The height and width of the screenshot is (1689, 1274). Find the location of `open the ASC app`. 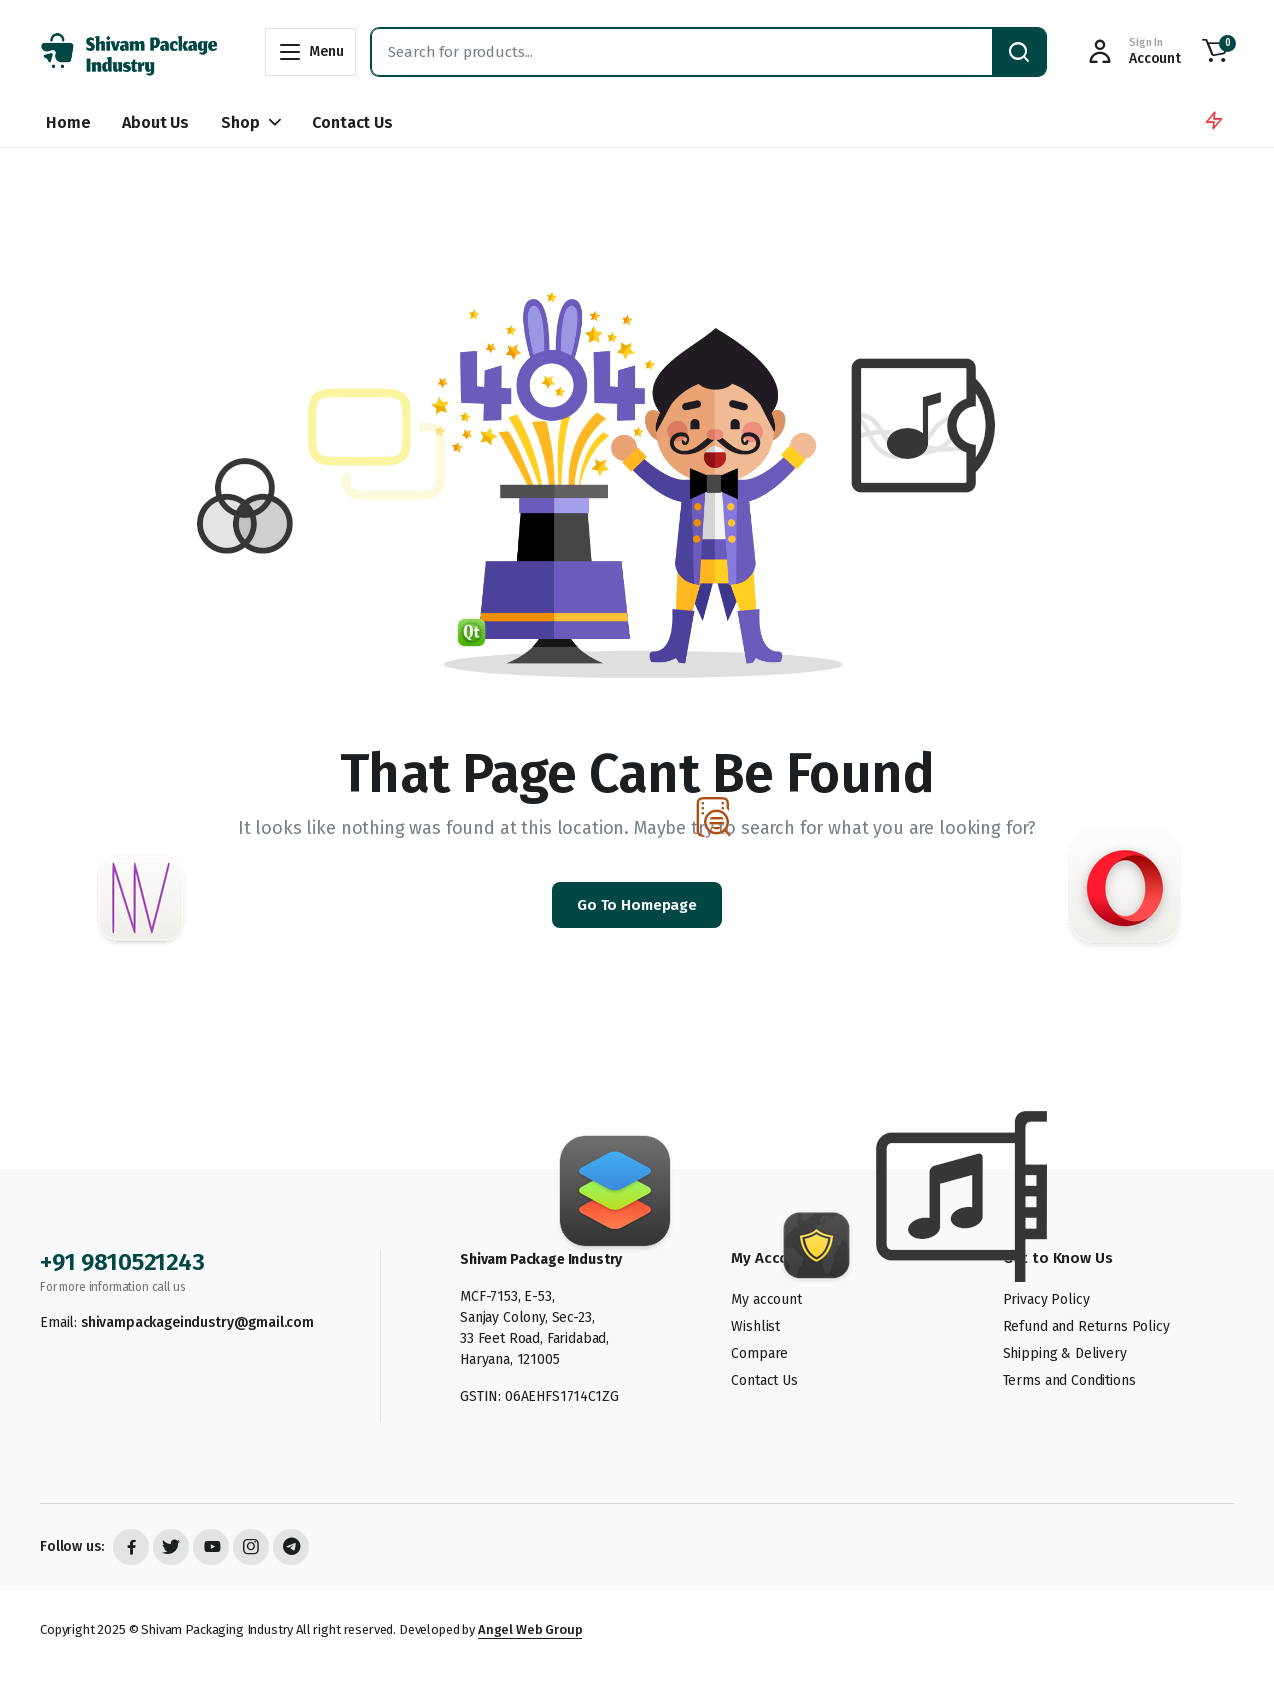

open the ASC app is located at coordinates (615, 1191).